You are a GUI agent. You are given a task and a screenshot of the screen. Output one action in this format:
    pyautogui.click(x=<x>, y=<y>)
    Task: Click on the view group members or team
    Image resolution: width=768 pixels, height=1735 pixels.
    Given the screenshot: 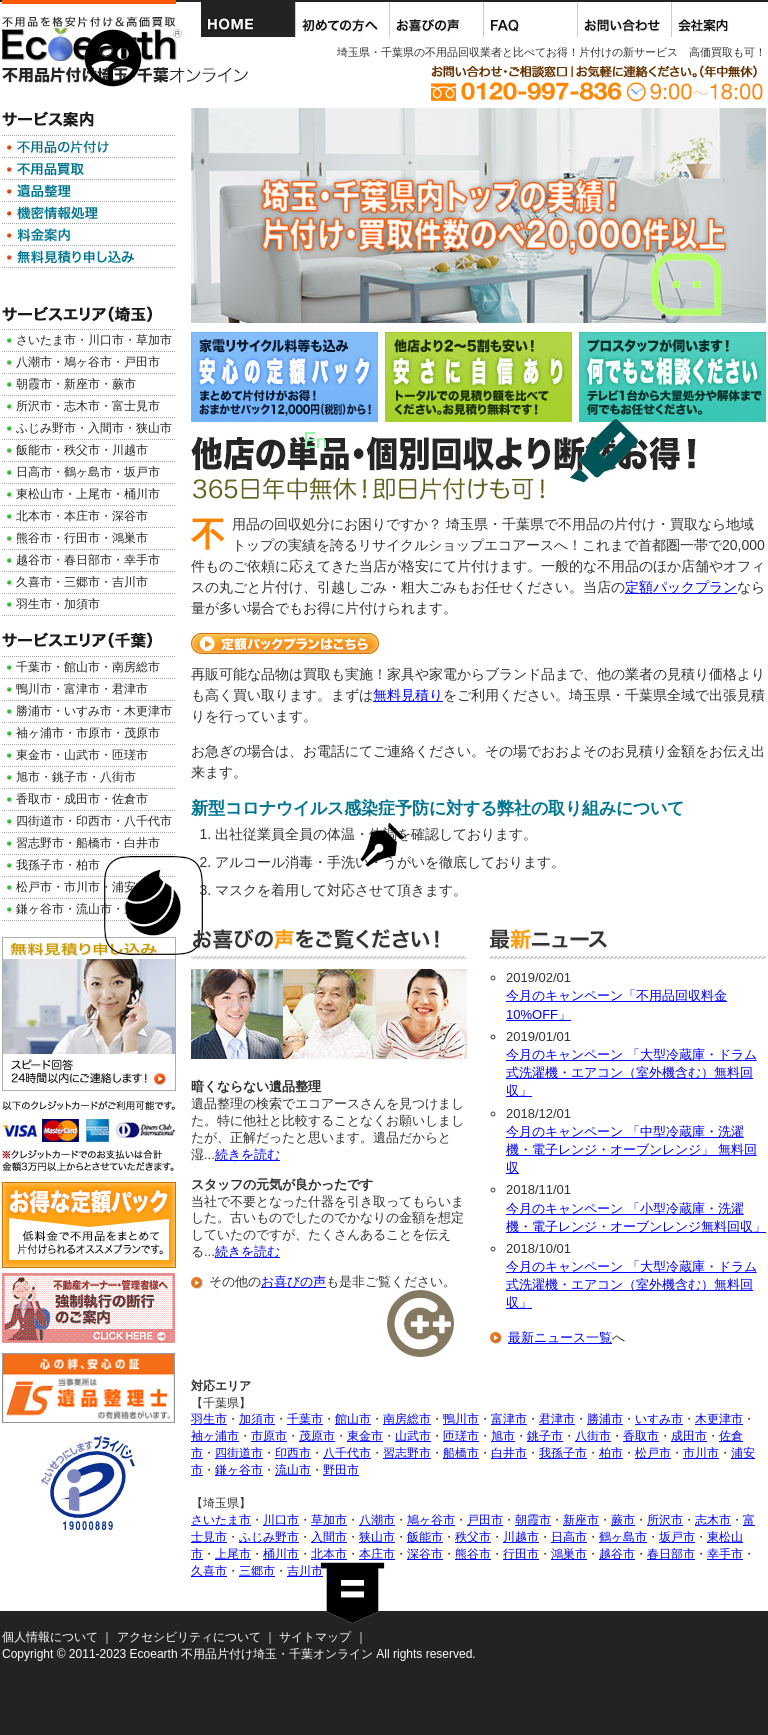 What is the action you would take?
    pyautogui.click(x=113, y=58)
    